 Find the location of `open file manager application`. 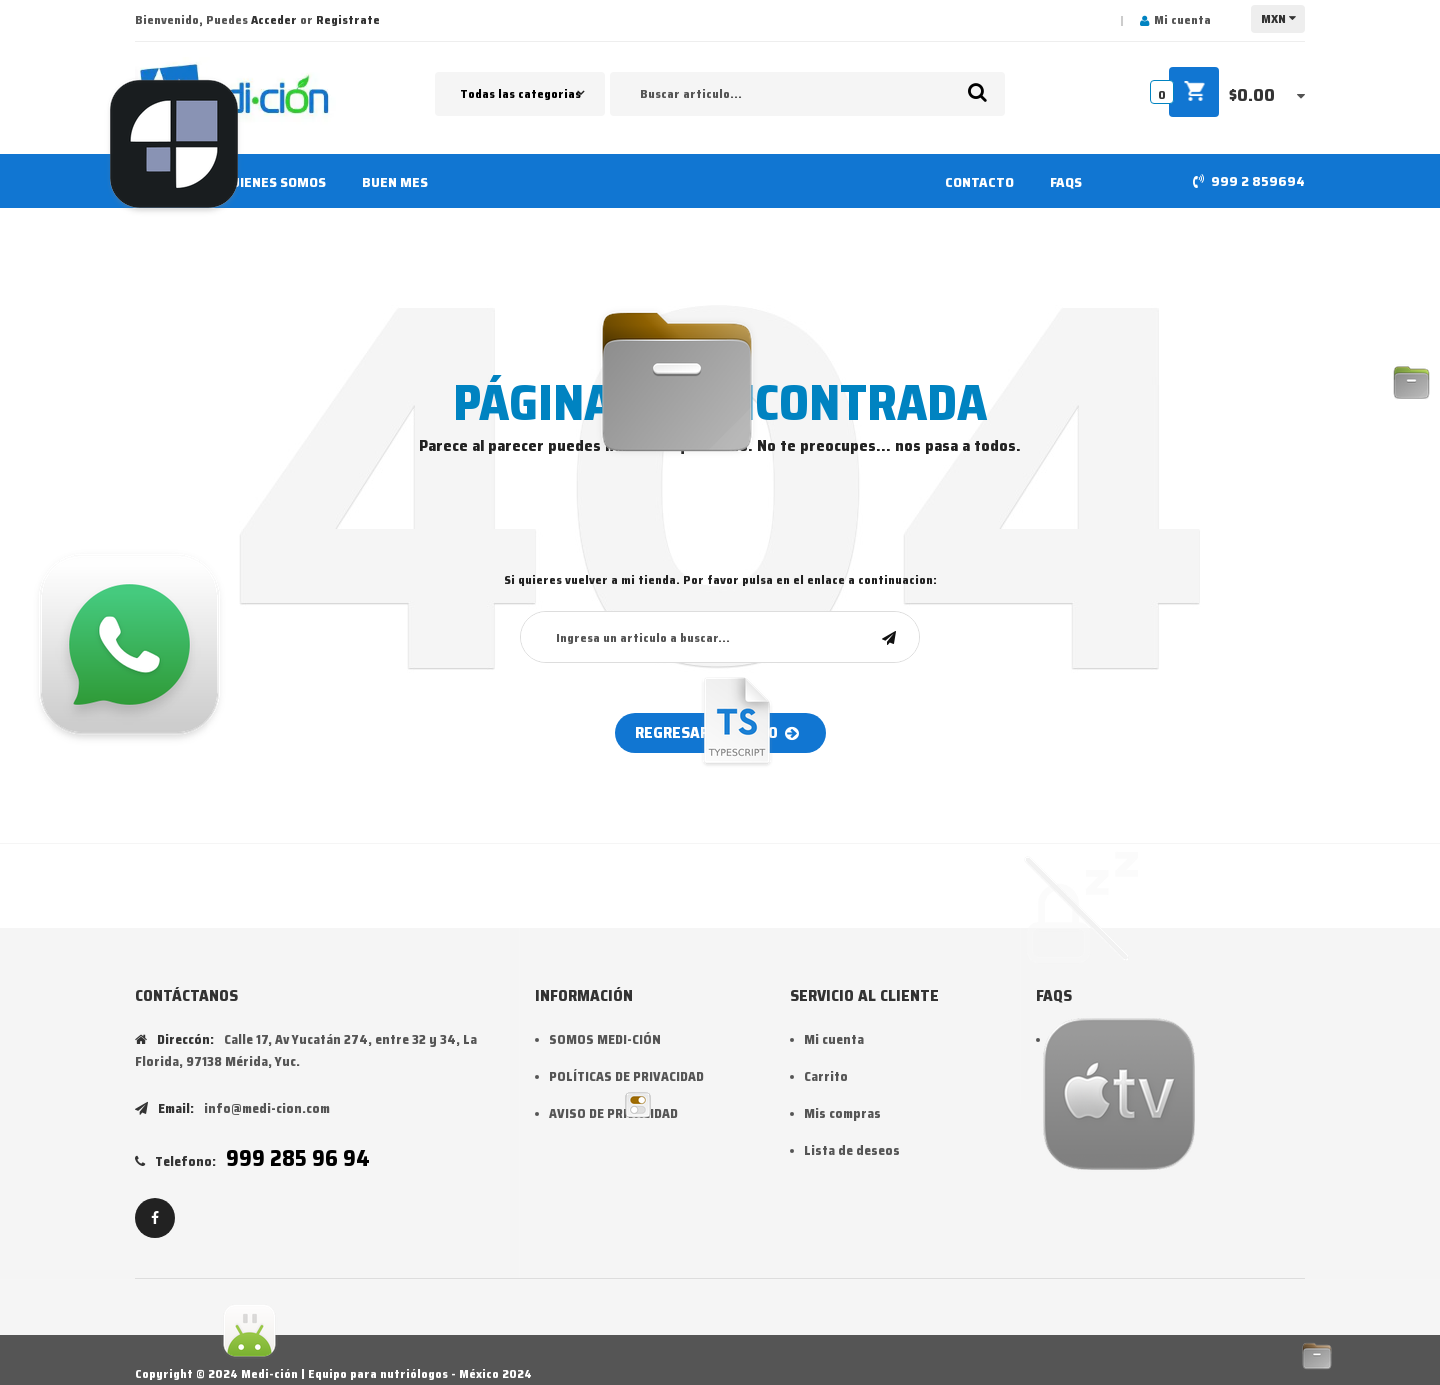

open file manager application is located at coordinates (677, 382).